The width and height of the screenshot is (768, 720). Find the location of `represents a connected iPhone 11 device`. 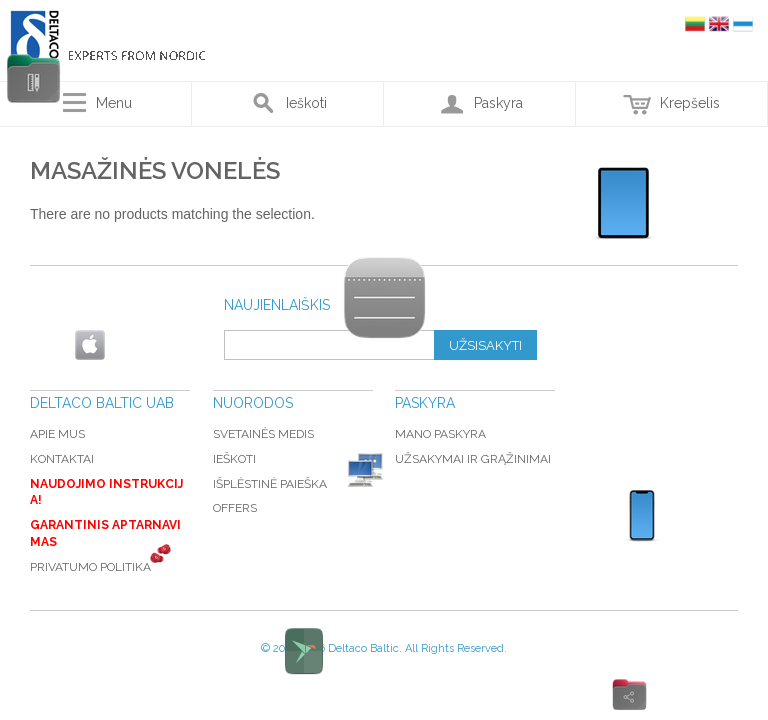

represents a connected iPhone 11 device is located at coordinates (642, 516).